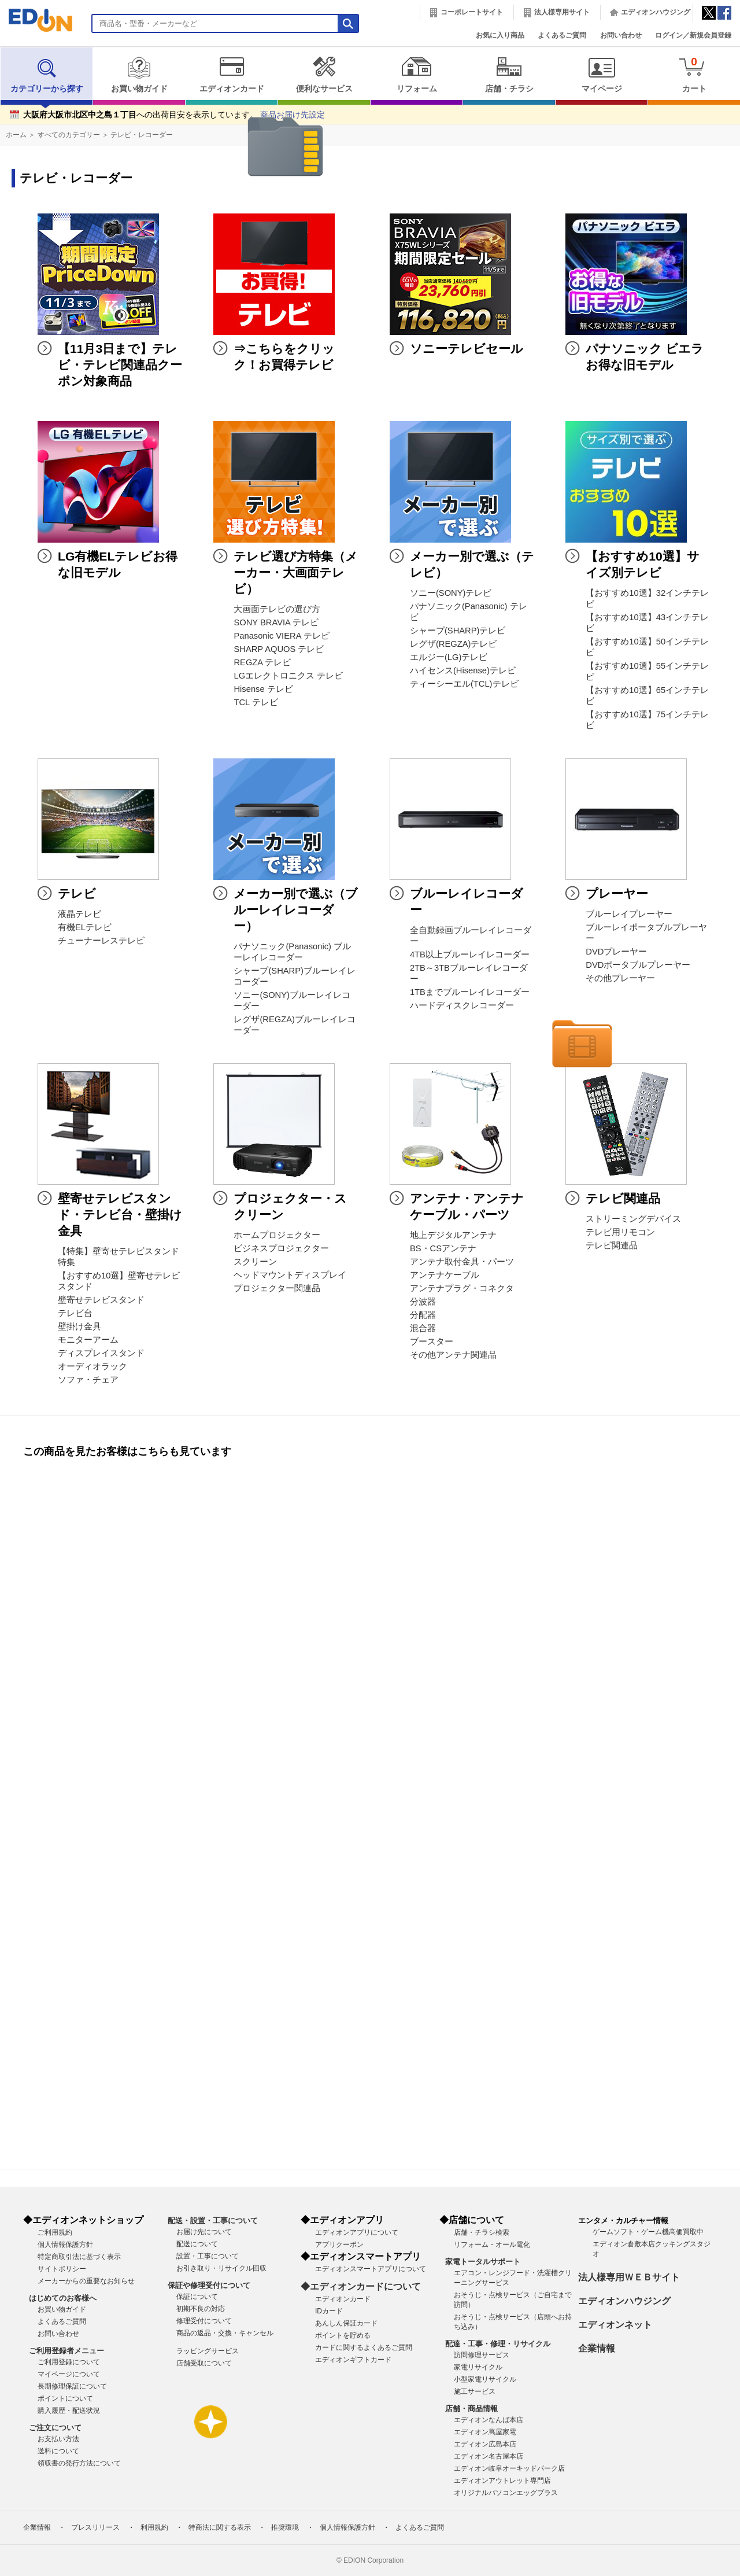 The image size is (740, 2576). I want to click on open your videos folder, so click(582, 1044).